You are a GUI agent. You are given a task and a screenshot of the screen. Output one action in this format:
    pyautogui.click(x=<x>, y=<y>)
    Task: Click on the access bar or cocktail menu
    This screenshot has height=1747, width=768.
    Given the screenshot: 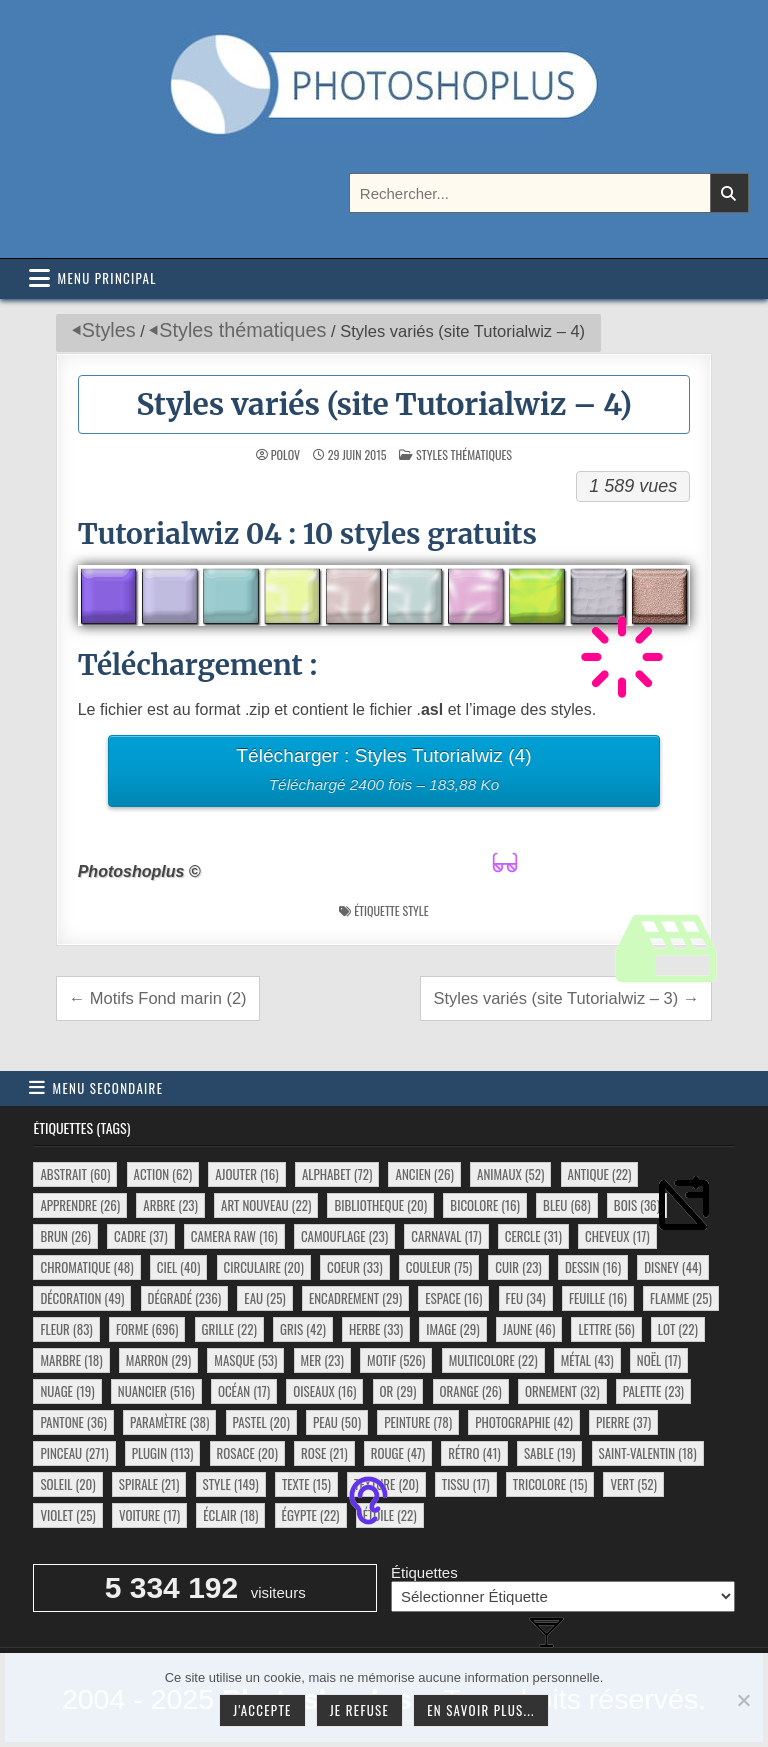 What is the action you would take?
    pyautogui.click(x=546, y=1632)
    